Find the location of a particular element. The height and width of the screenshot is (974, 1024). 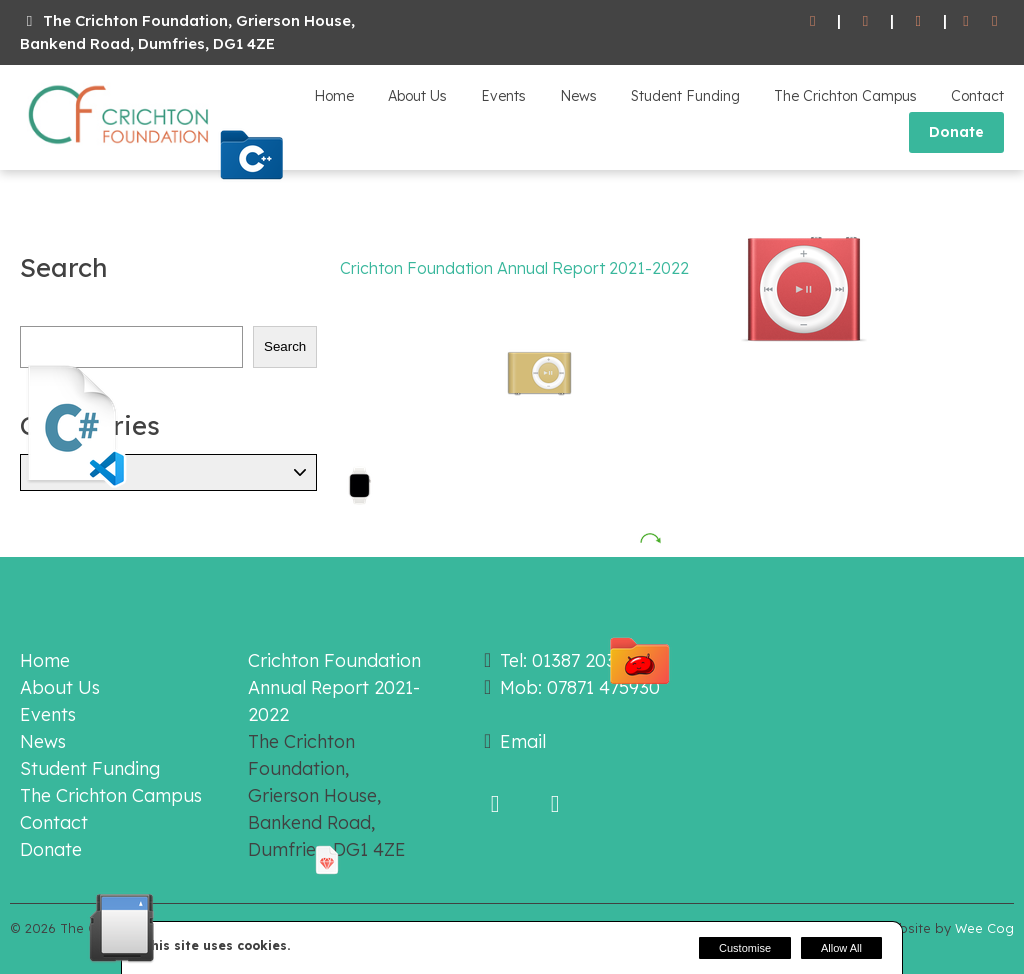

iPod shuffle device in gold color is located at coordinates (539, 361).